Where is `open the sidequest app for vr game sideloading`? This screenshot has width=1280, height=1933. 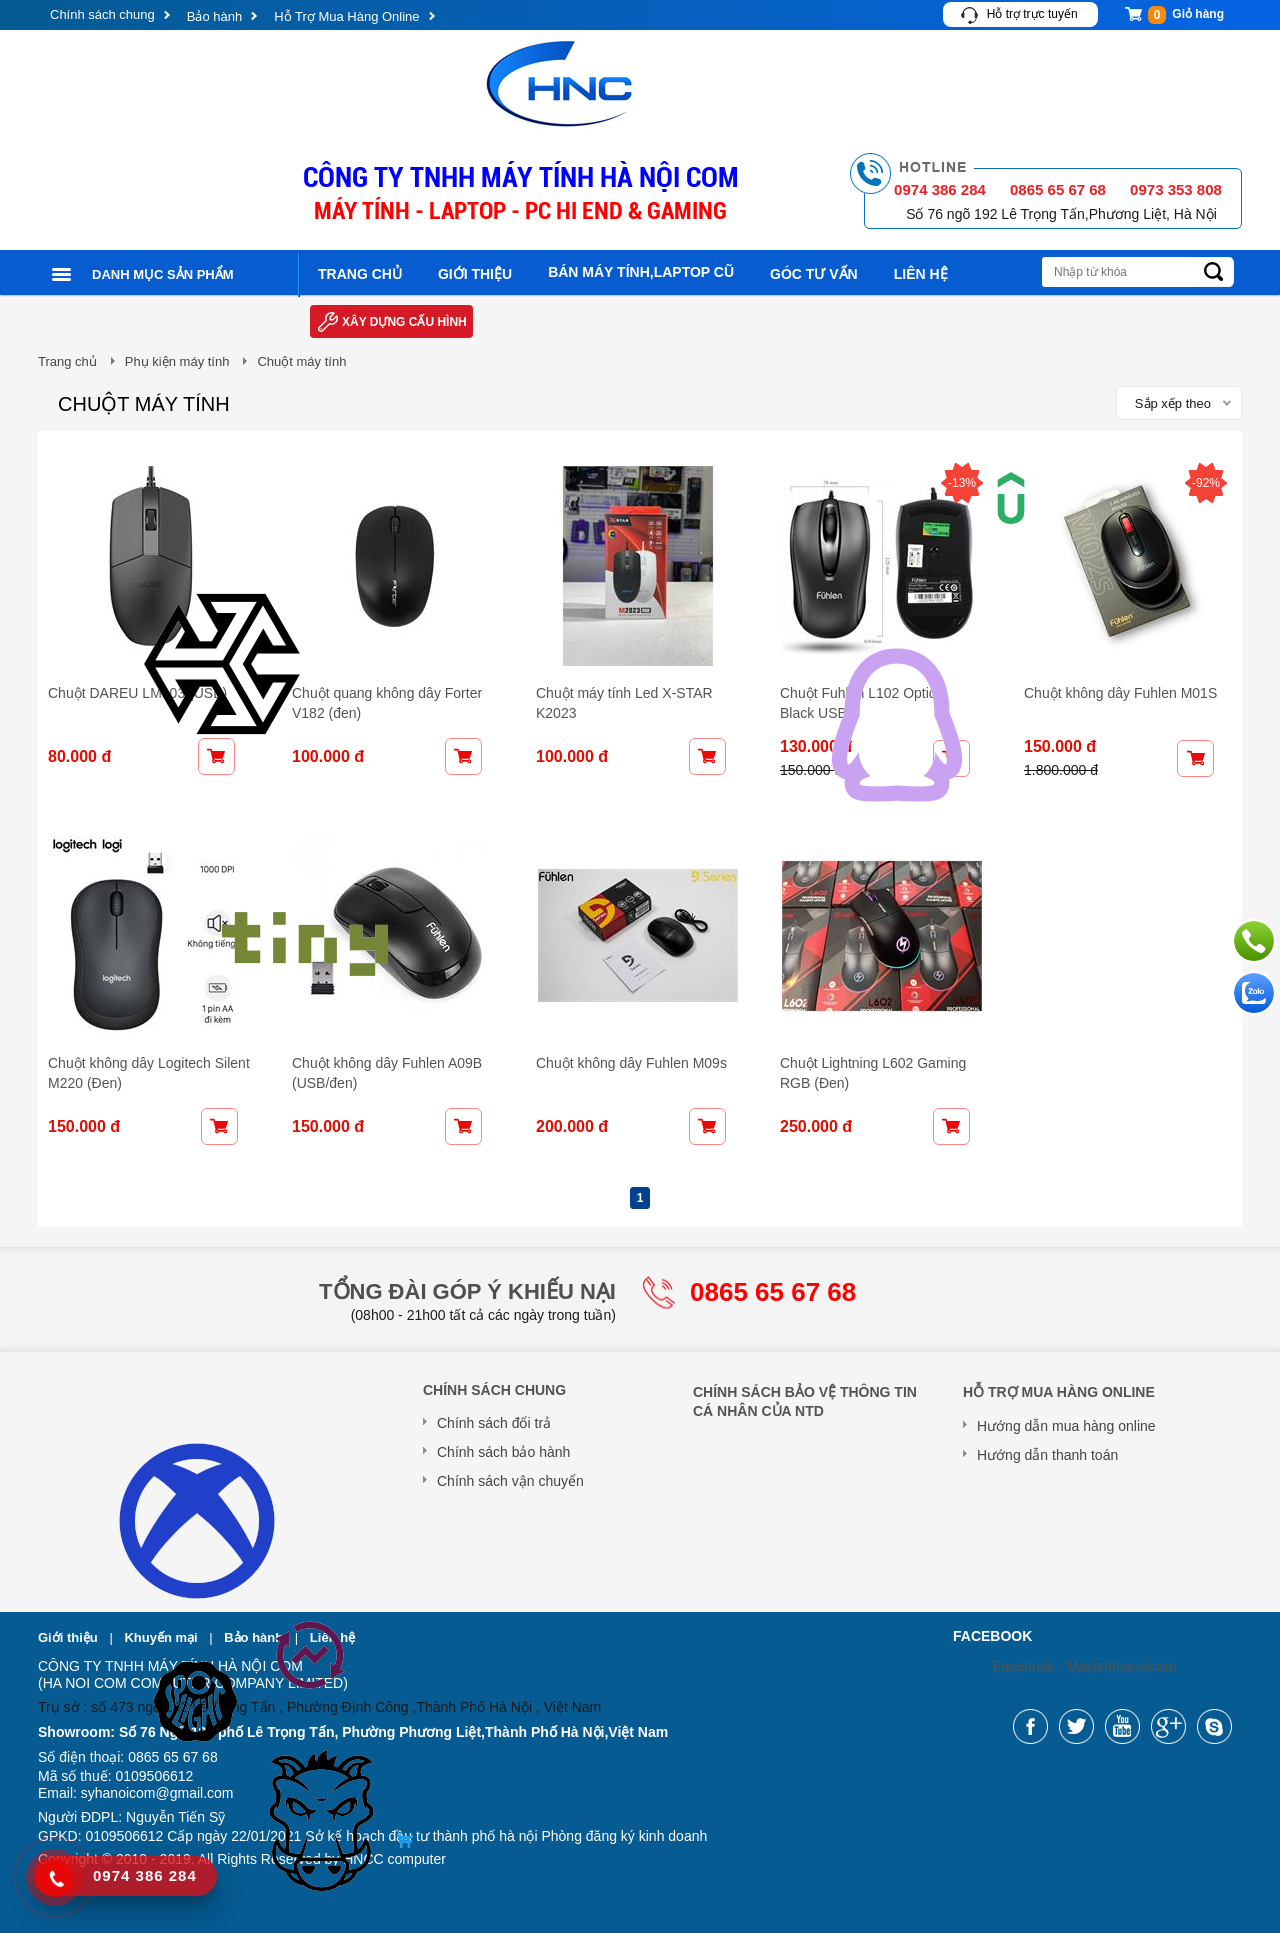
open the sidequest app for vr game sideloading is located at coordinates (222, 664).